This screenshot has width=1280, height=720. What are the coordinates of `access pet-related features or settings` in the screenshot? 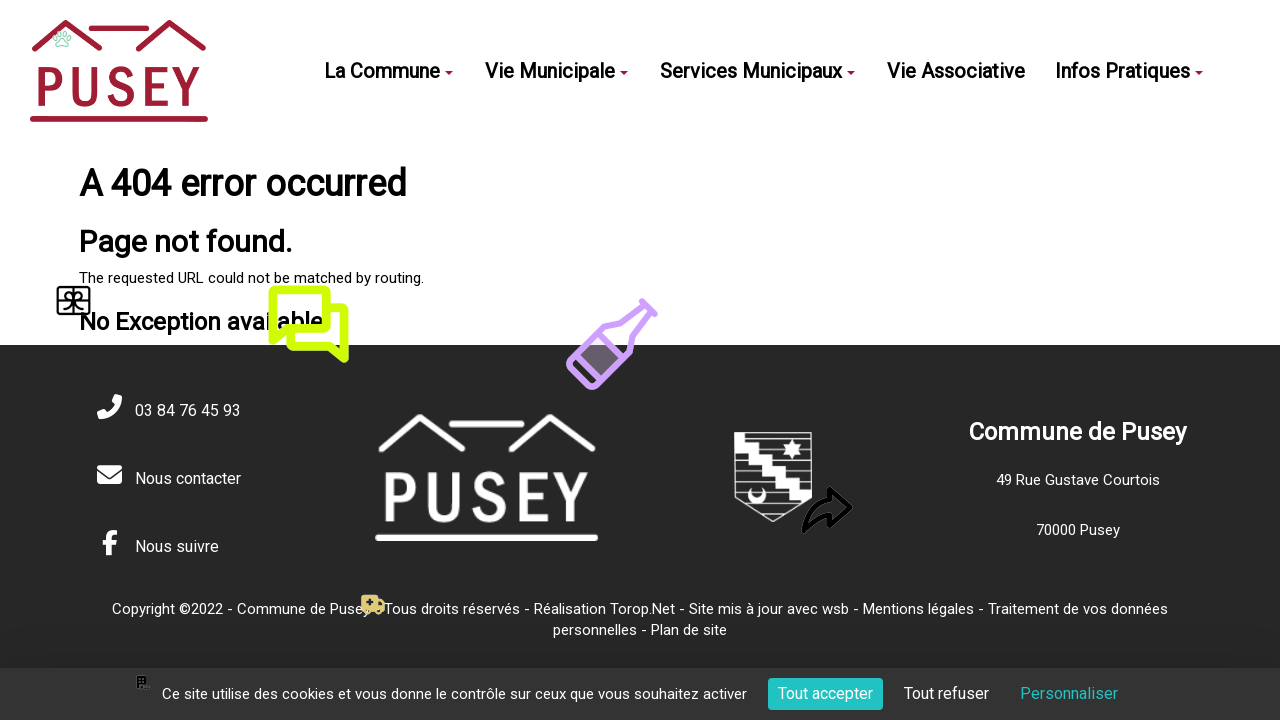 It's located at (62, 39).